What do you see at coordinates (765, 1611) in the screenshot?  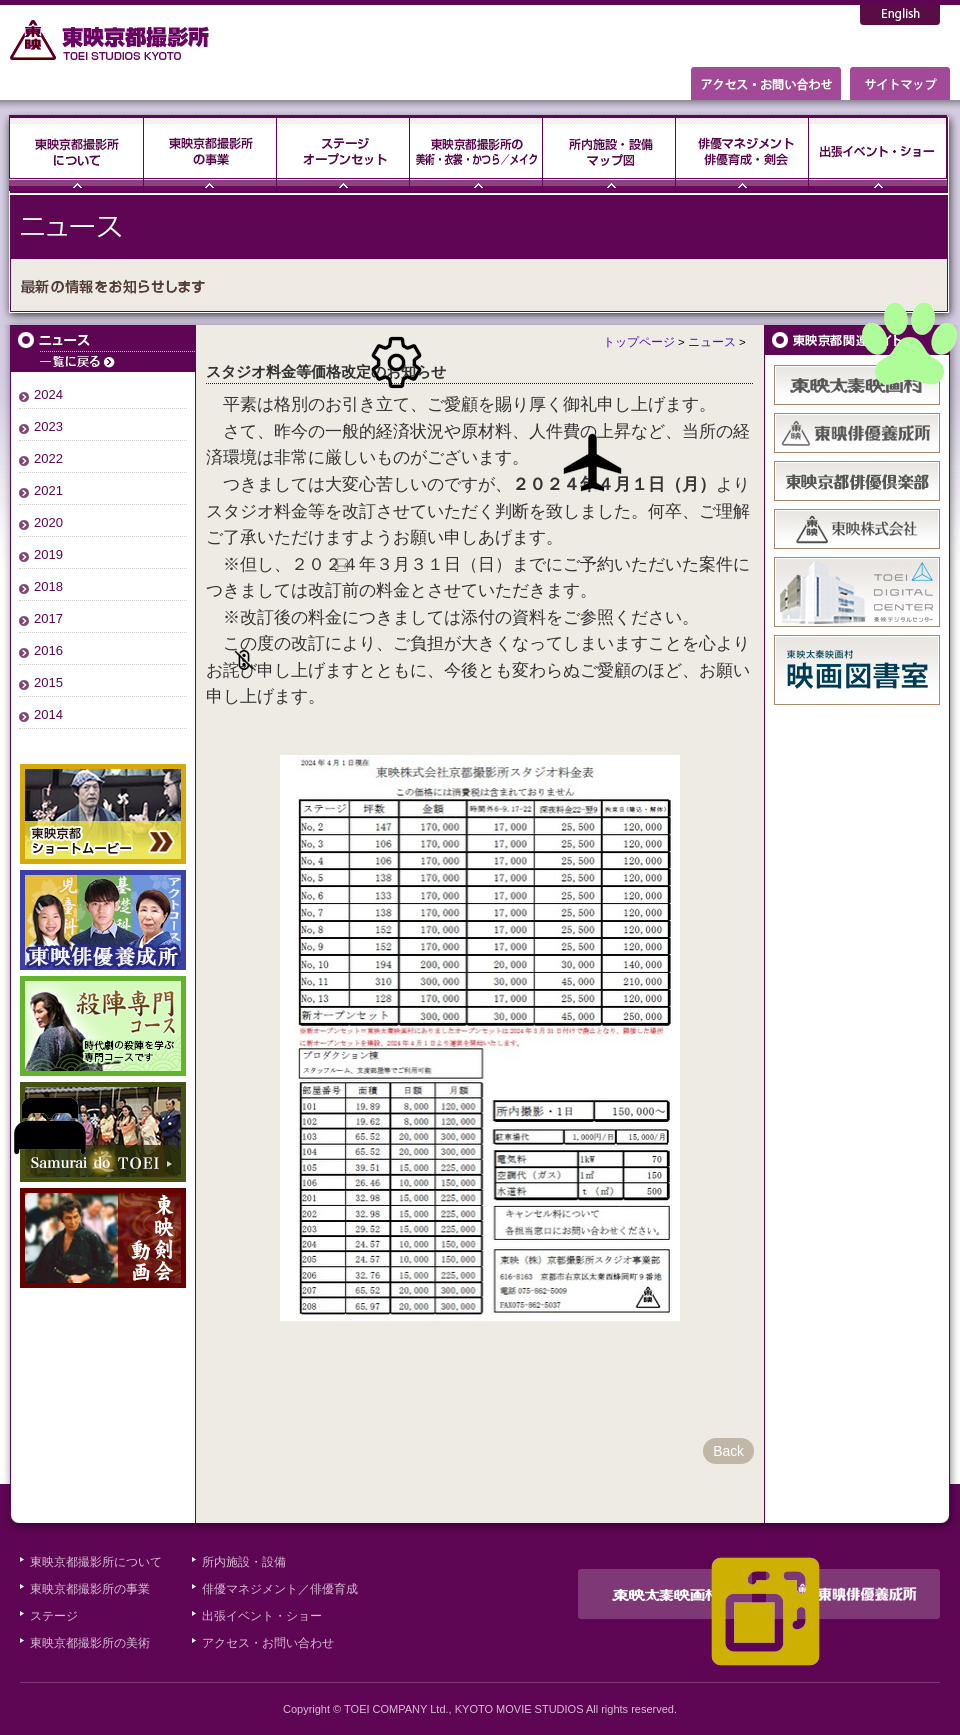 I see `move selection to background layer` at bounding box center [765, 1611].